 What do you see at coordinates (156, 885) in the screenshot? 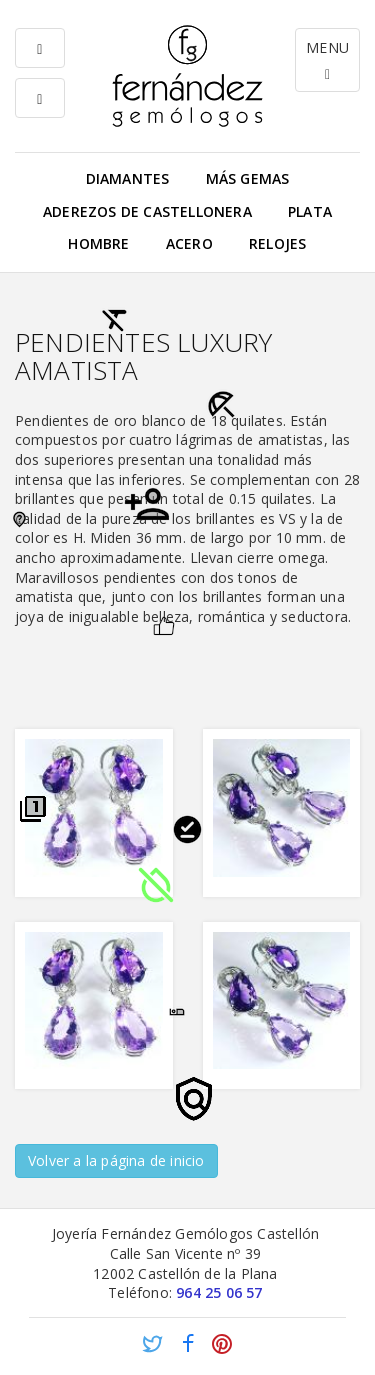
I see `disable water or liquid-related features` at bounding box center [156, 885].